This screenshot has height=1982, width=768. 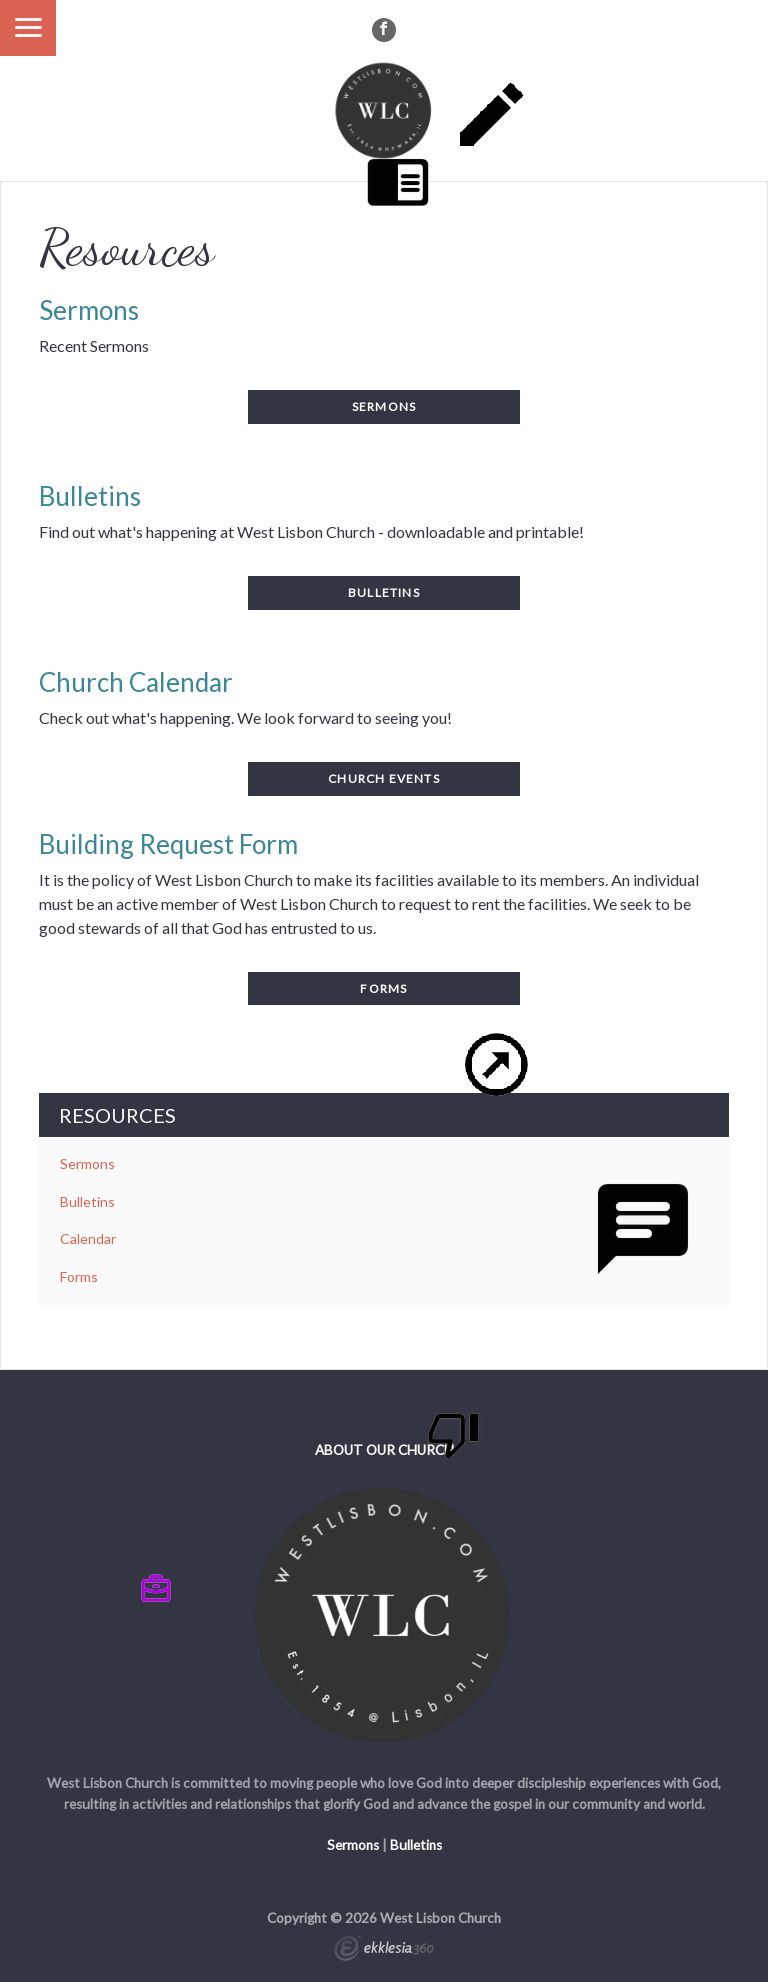 What do you see at coordinates (643, 1229) in the screenshot?
I see `open chat or messaging` at bounding box center [643, 1229].